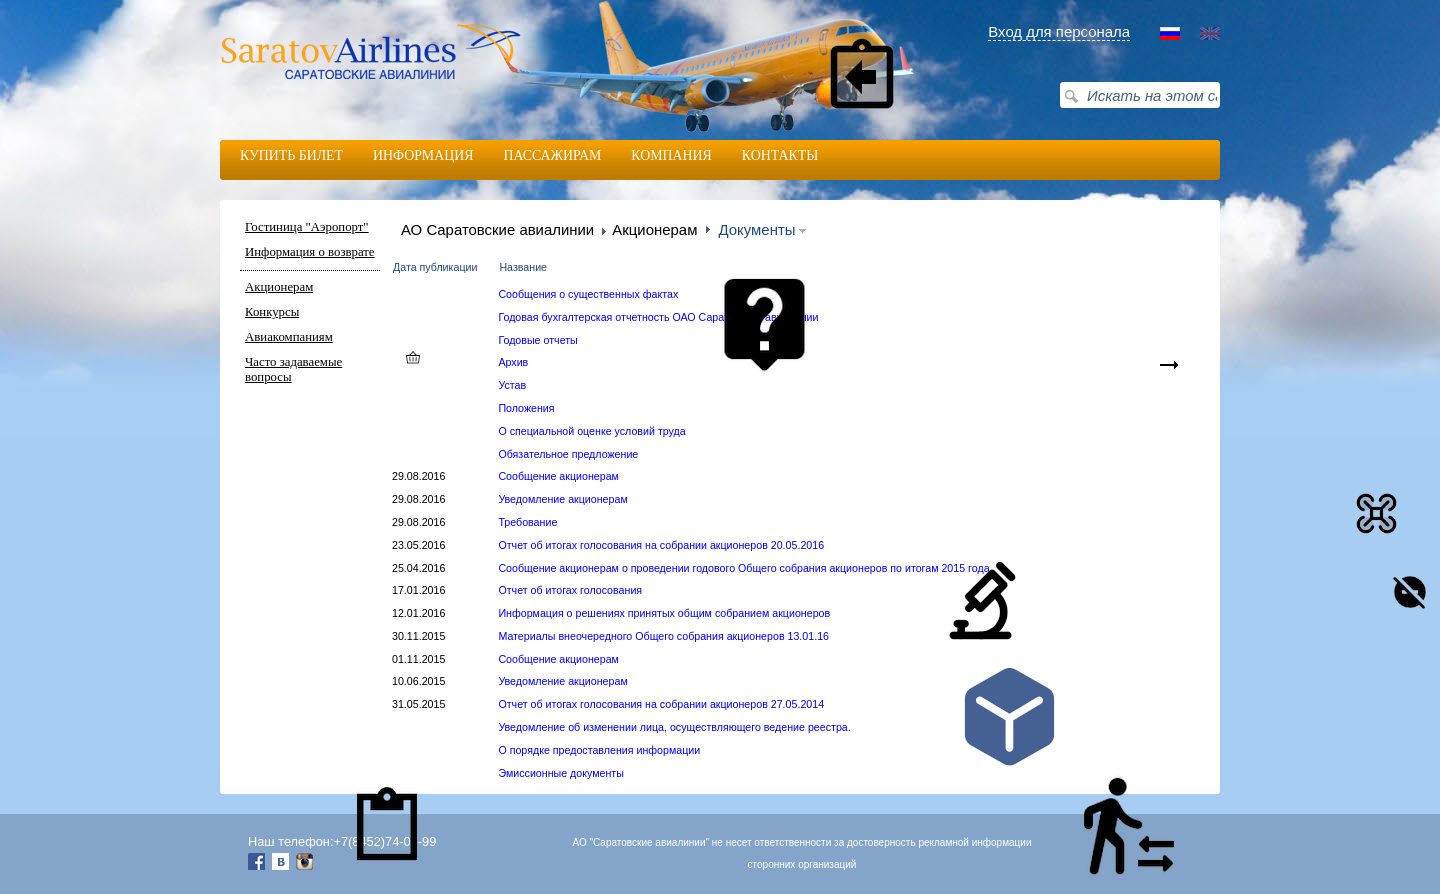  Describe the element at coordinates (1410, 592) in the screenshot. I see `disable do not disturb mode` at that location.